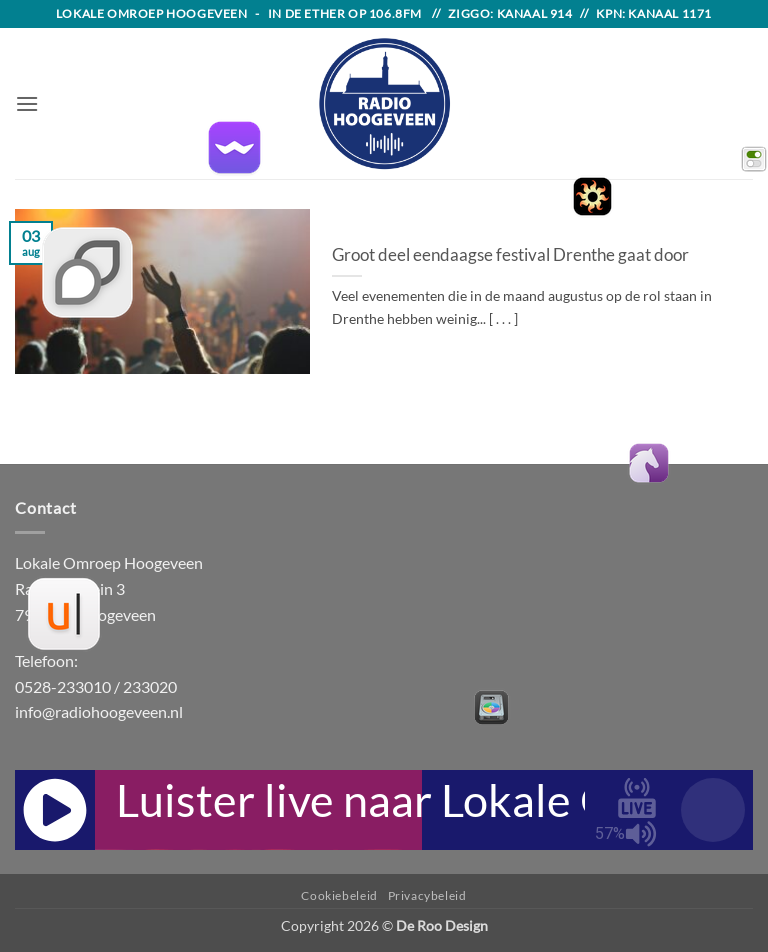 The width and height of the screenshot is (768, 952). What do you see at coordinates (491, 707) in the screenshot?
I see `open disk usage analyzer` at bounding box center [491, 707].